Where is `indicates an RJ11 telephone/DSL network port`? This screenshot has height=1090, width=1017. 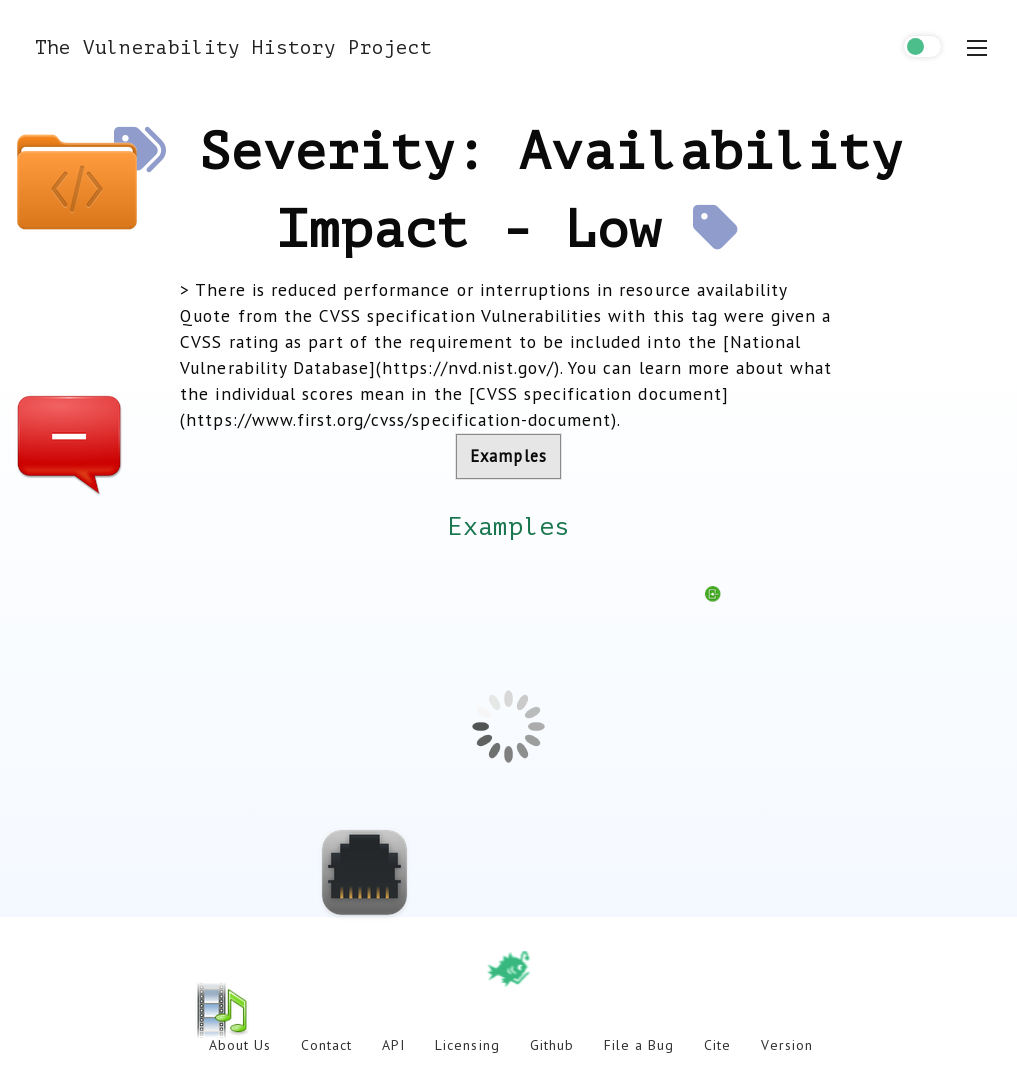
indicates an RJ11 telephone/DSL network port is located at coordinates (364, 872).